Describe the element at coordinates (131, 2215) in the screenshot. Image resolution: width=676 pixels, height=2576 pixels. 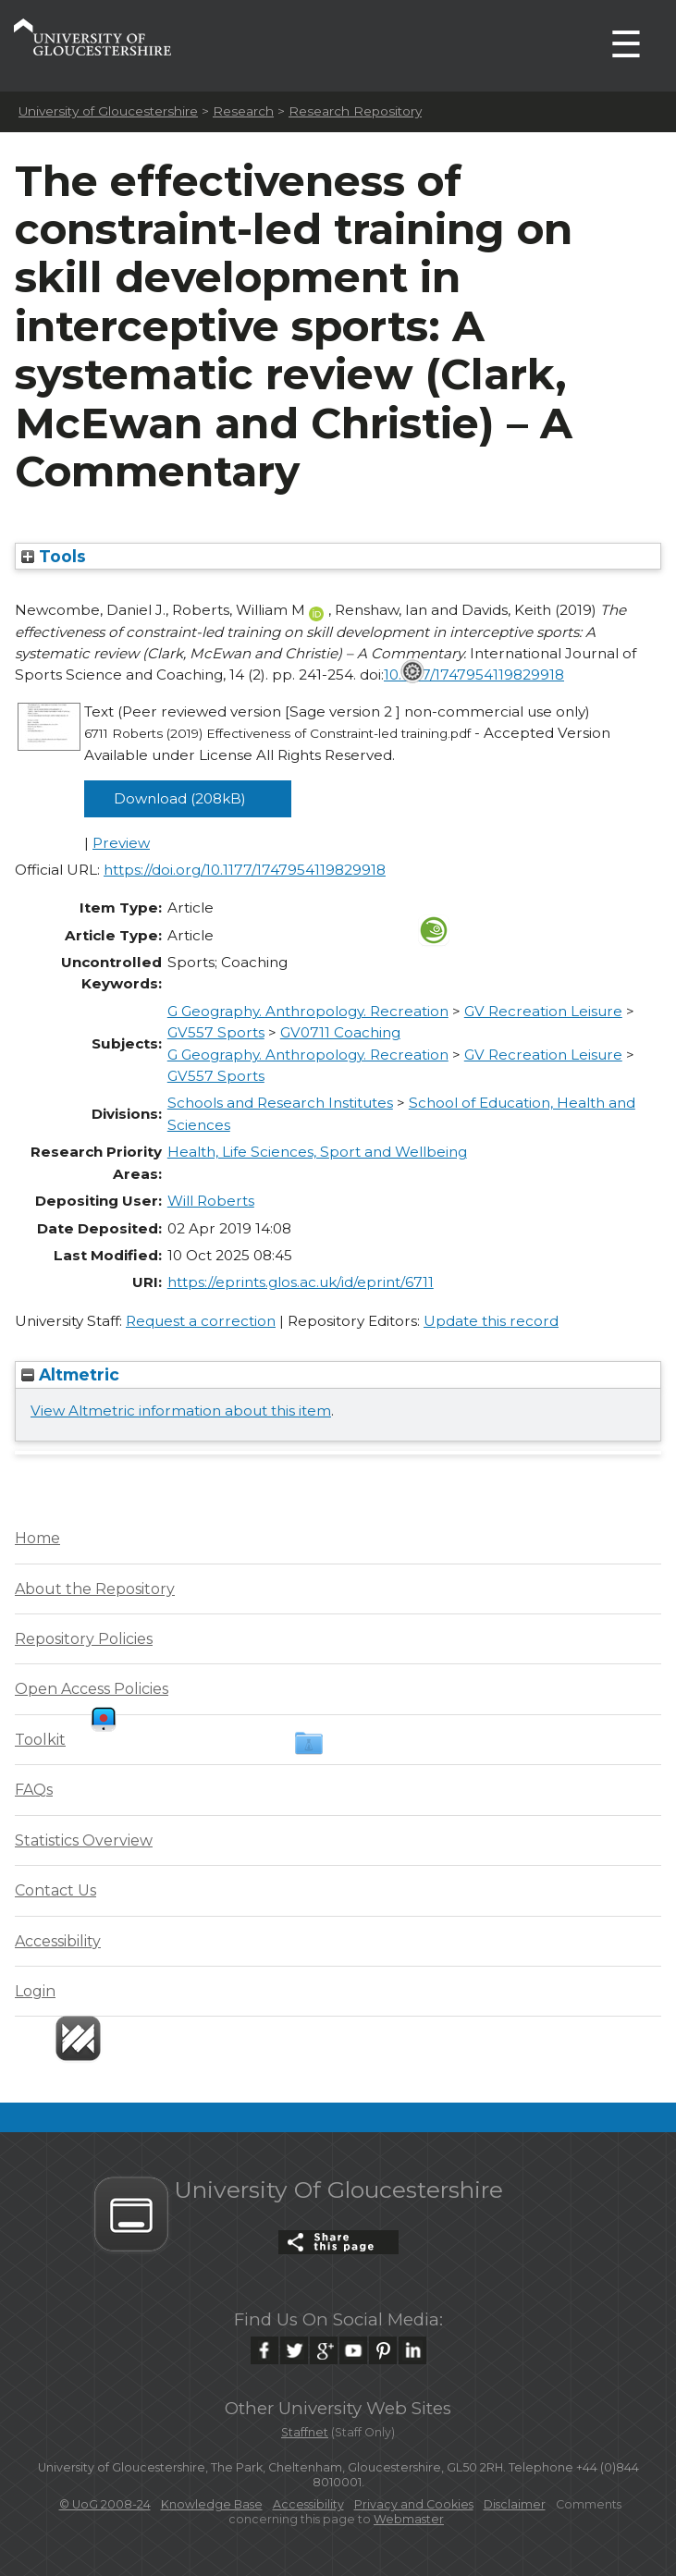
I see `open desktop and screen saver preferences` at that location.